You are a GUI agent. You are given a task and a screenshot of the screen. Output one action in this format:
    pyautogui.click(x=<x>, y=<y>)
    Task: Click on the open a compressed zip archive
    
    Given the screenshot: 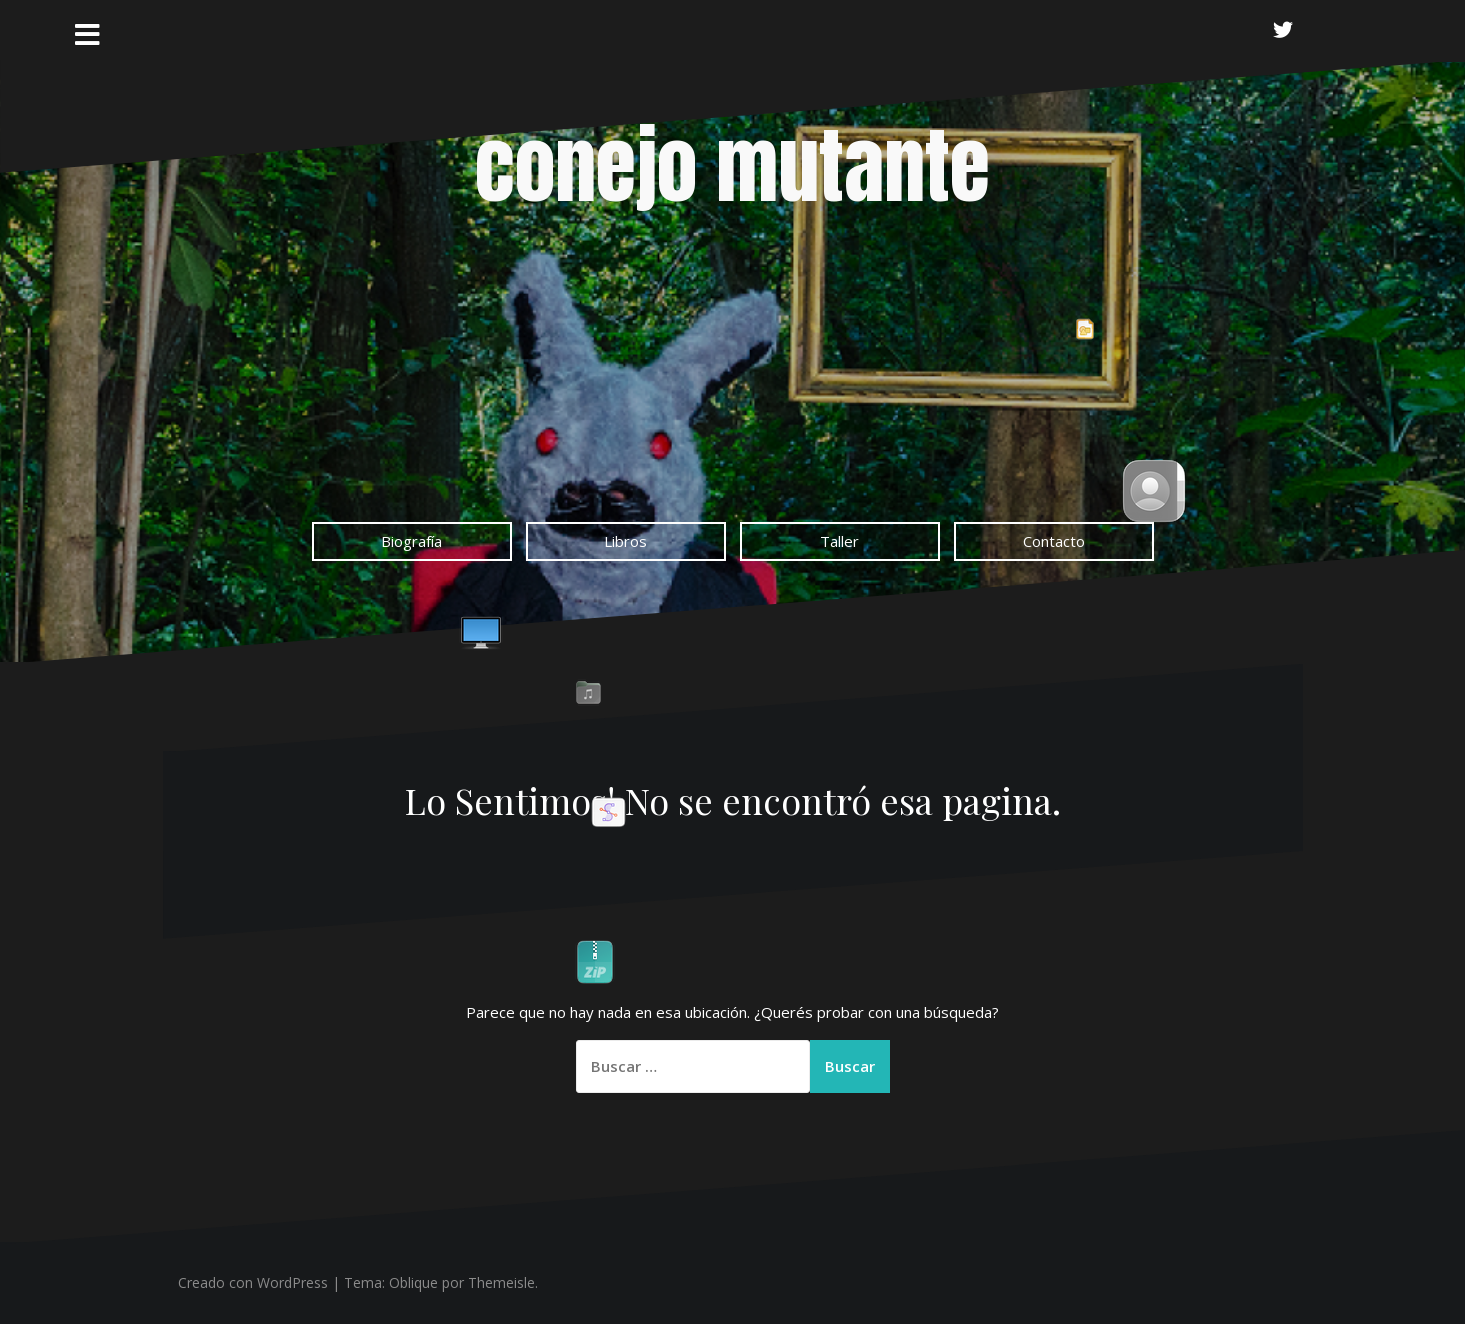 What is the action you would take?
    pyautogui.click(x=595, y=962)
    